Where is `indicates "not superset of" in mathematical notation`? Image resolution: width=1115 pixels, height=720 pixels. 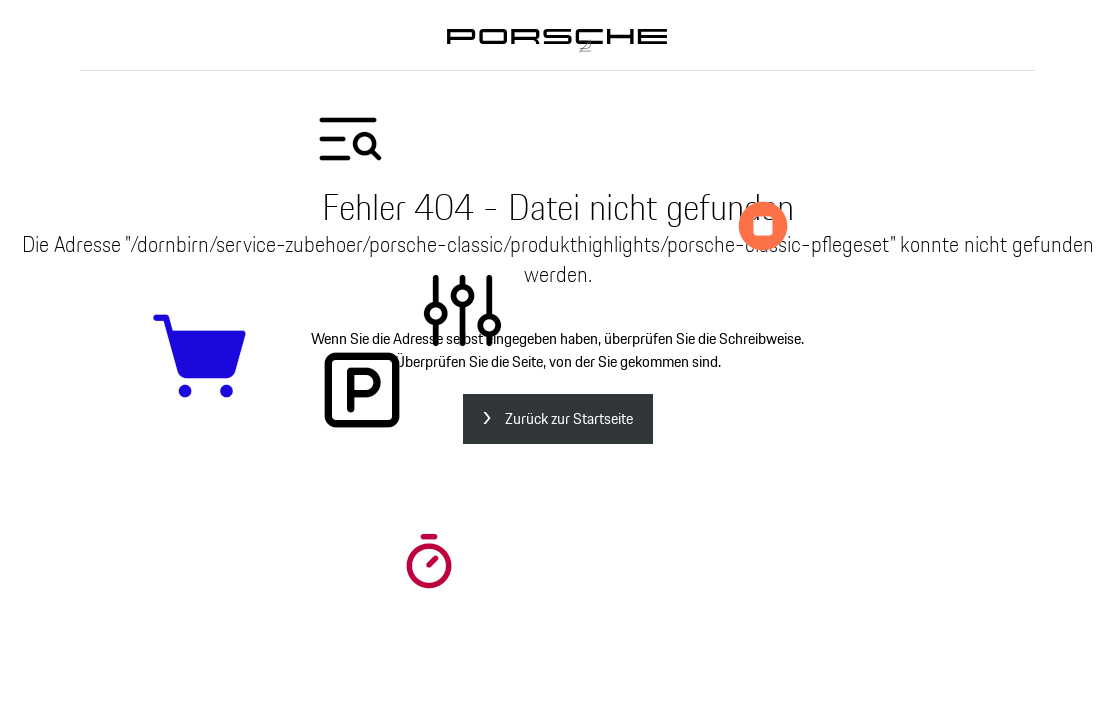
indicates "not superset of" in mathematical notation is located at coordinates (585, 46).